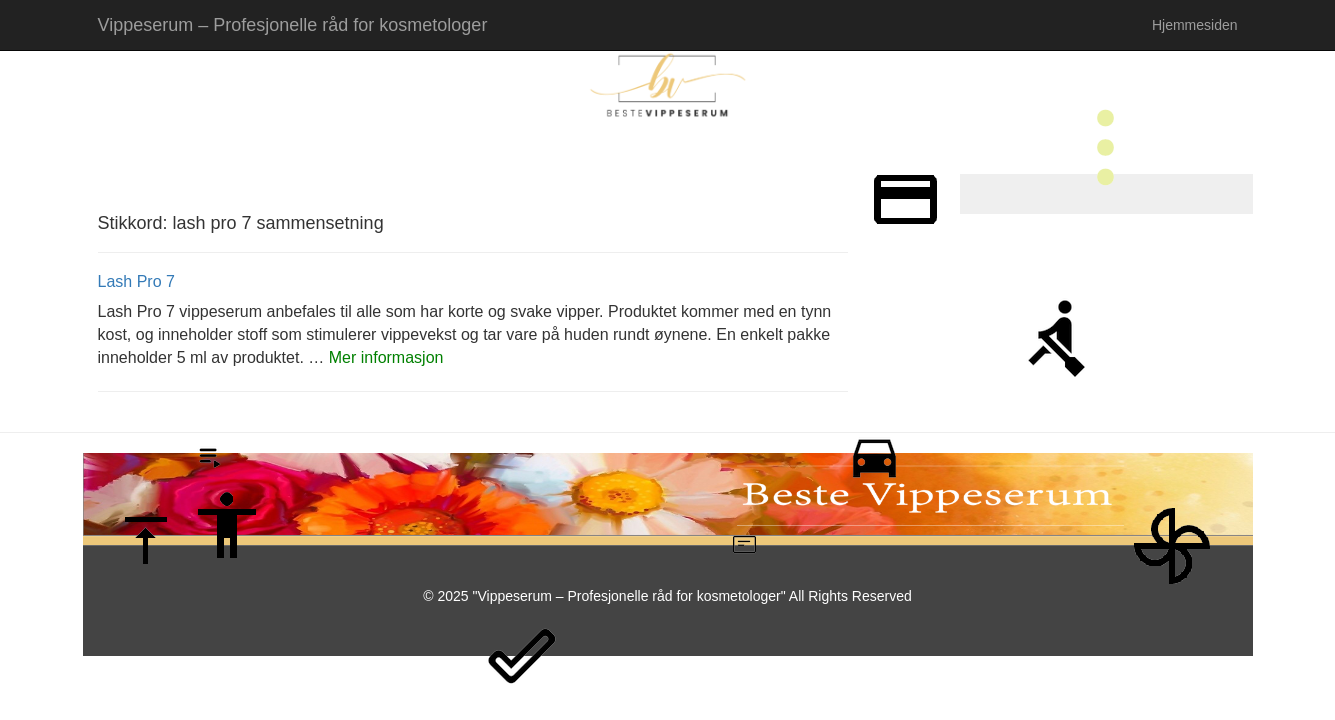 The height and width of the screenshot is (720, 1335). I want to click on view or create a note, so click(744, 544).